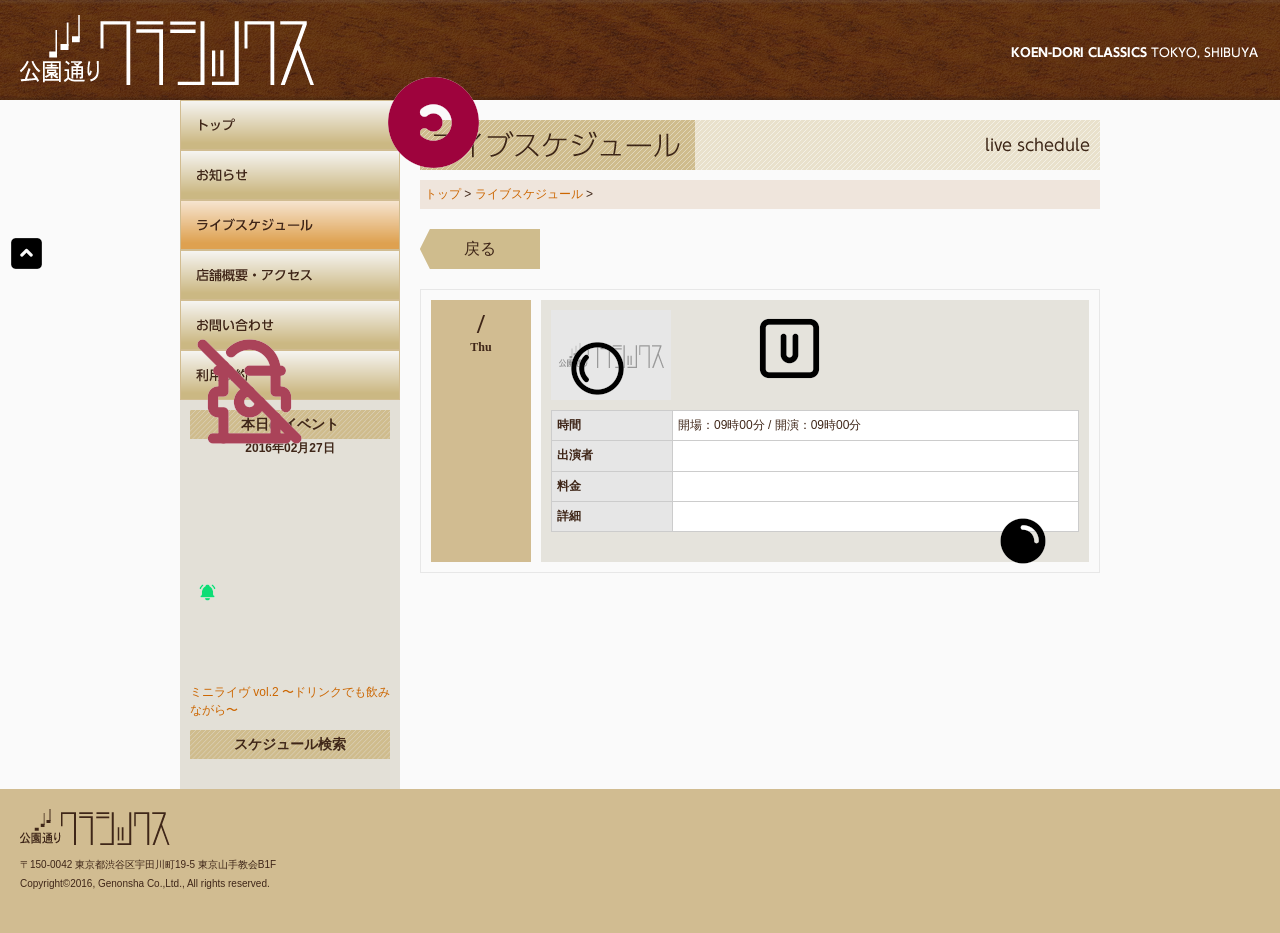 Image resolution: width=1280 pixels, height=933 pixels. I want to click on apply inner shadow effect to top-right corner, so click(1023, 541).